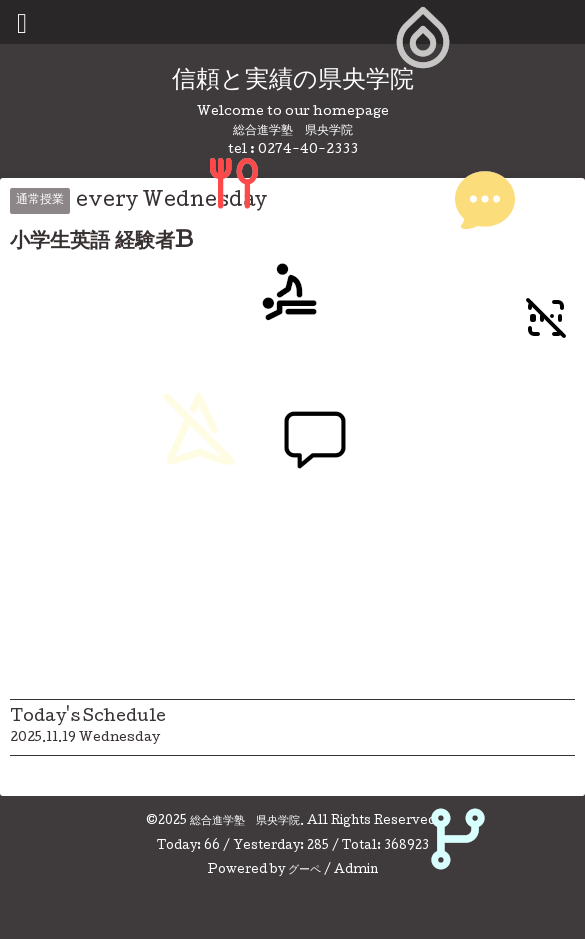 The image size is (585, 939). I want to click on access food or dining options, so click(234, 182).